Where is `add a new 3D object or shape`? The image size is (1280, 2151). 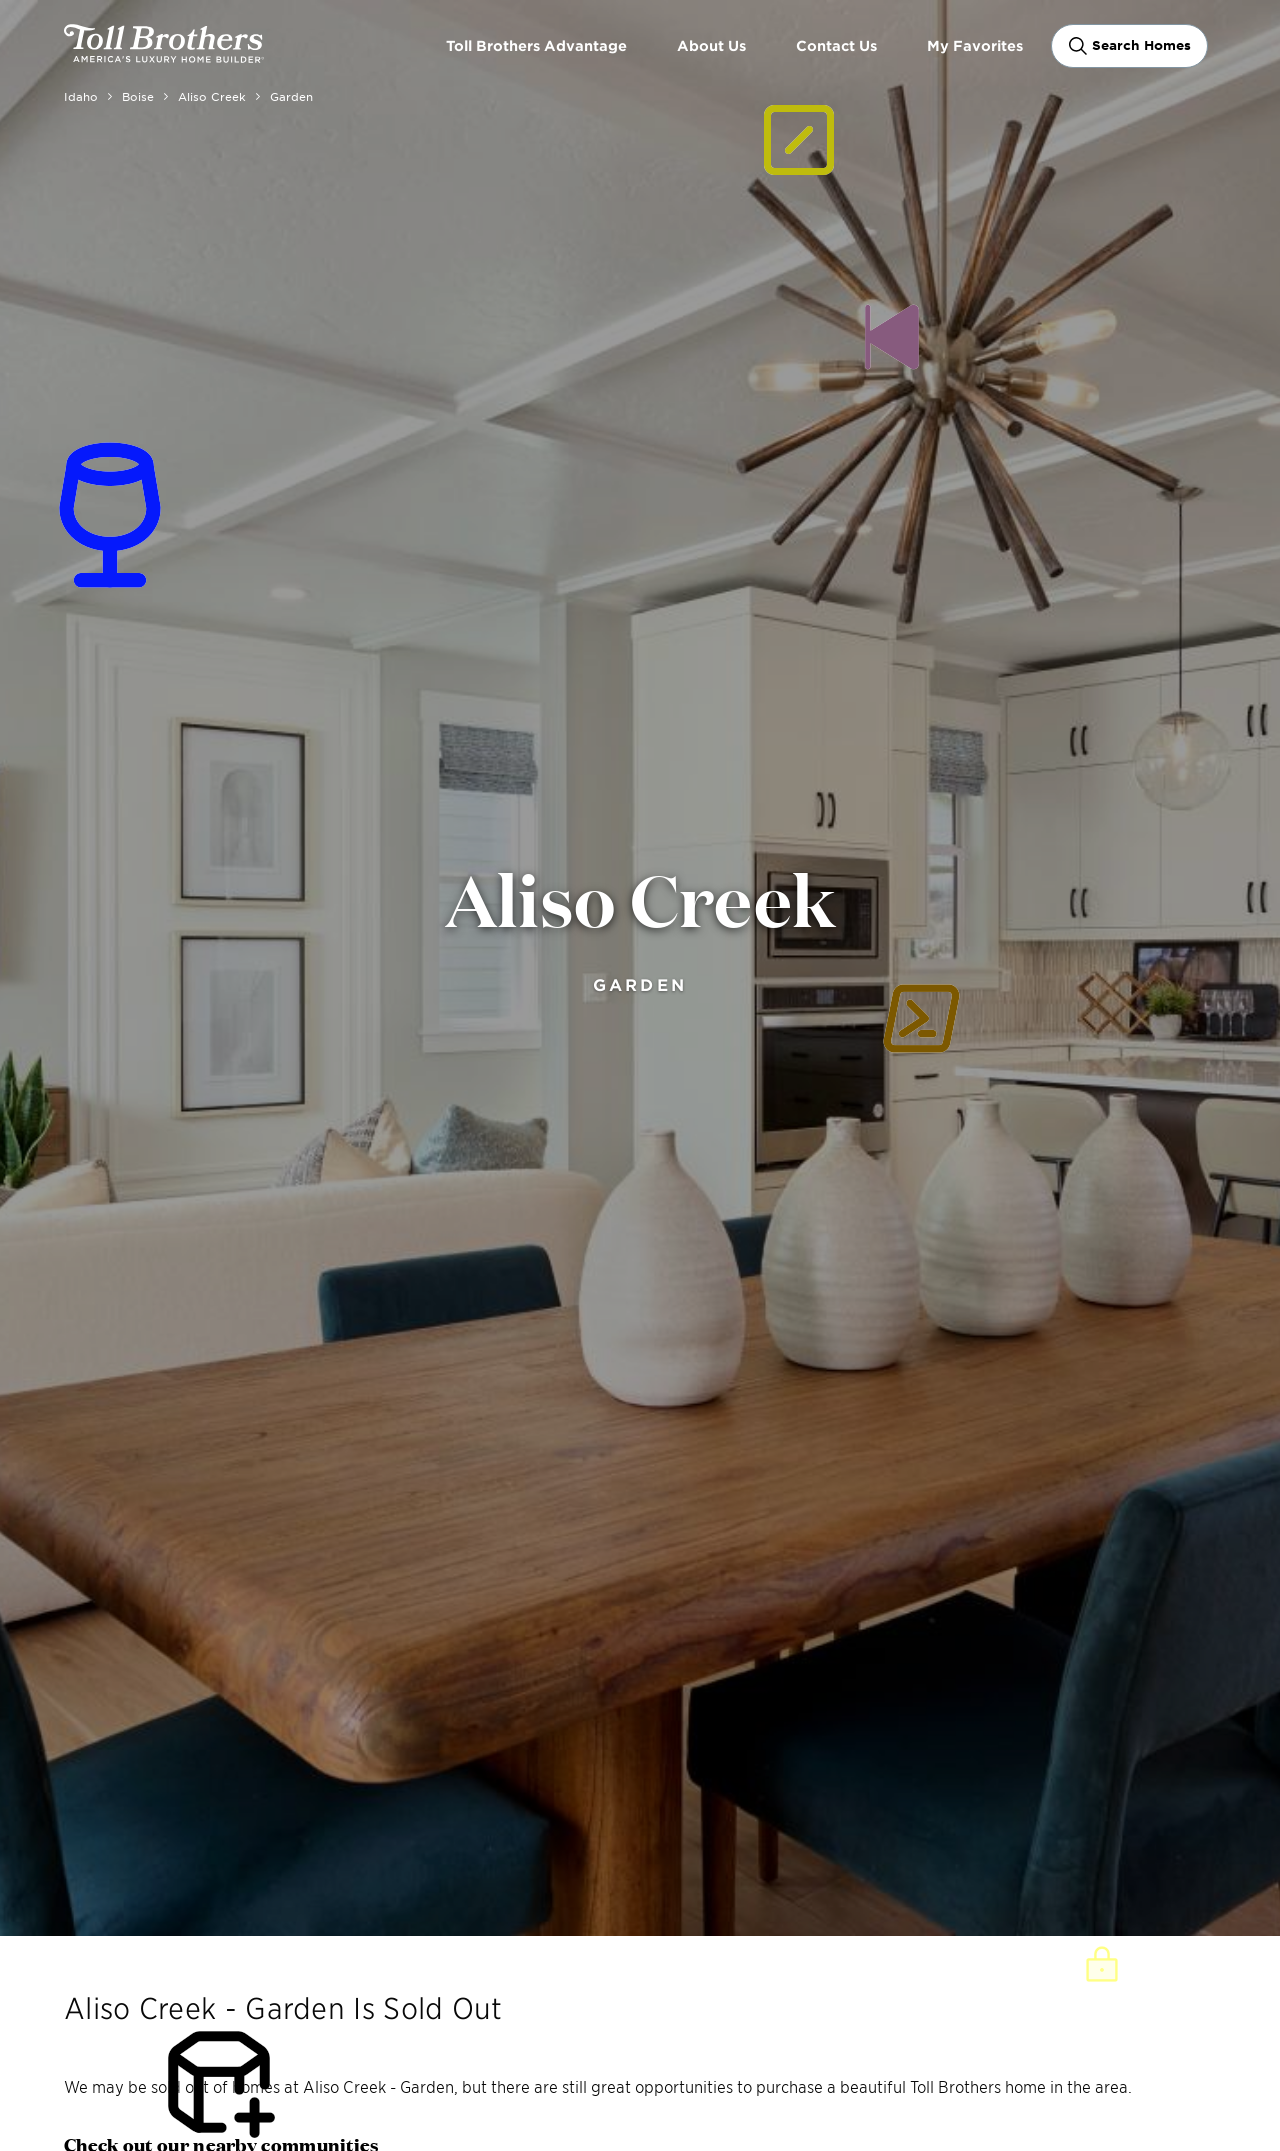 add a new 3D object or shape is located at coordinates (219, 2082).